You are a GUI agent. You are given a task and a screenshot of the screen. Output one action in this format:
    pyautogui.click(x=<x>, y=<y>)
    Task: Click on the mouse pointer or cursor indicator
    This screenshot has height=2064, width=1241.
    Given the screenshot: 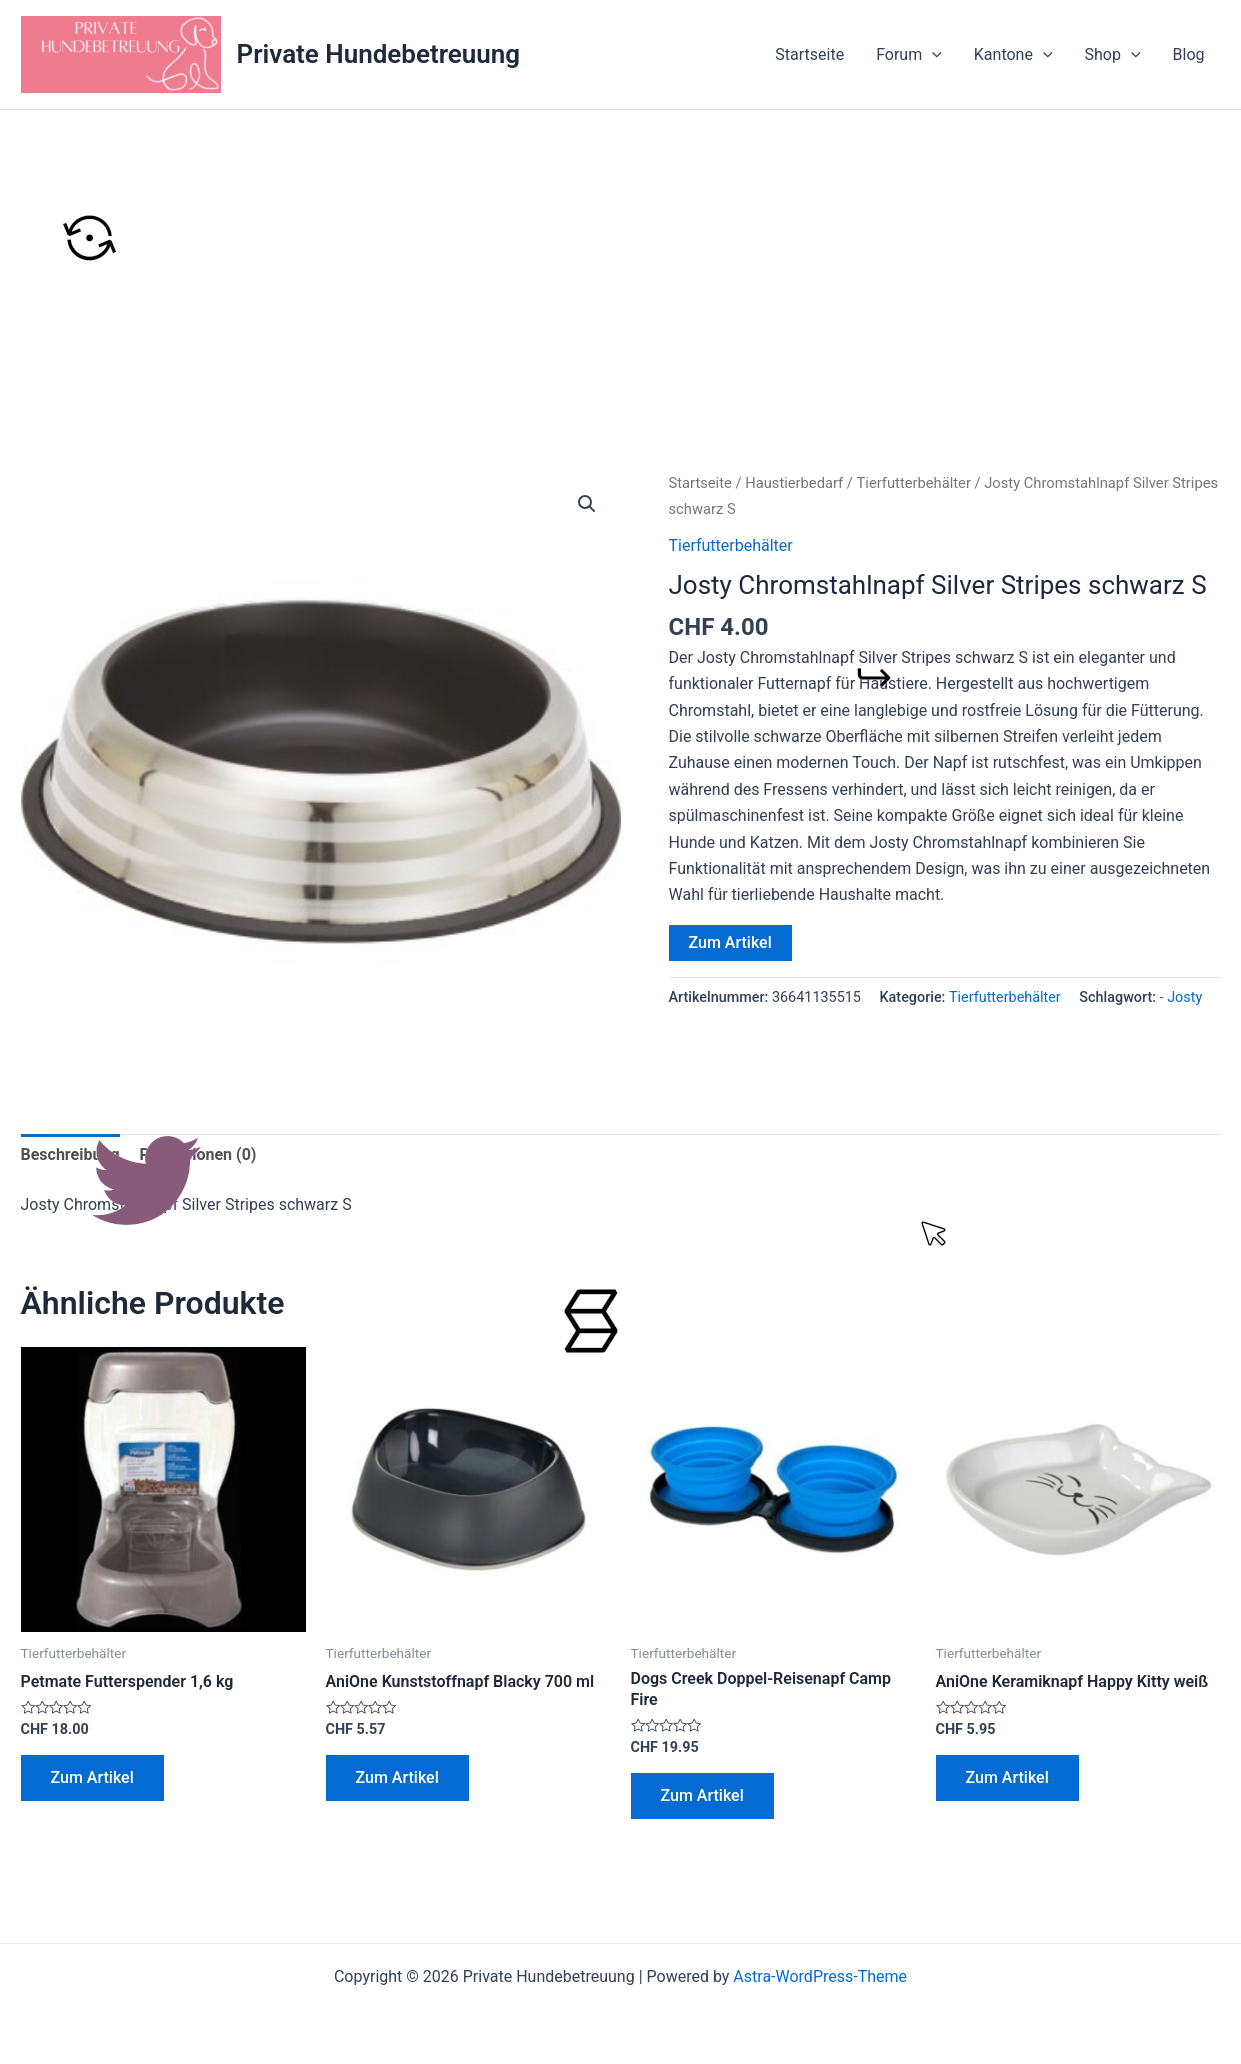 What is the action you would take?
    pyautogui.click(x=933, y=1233)
    